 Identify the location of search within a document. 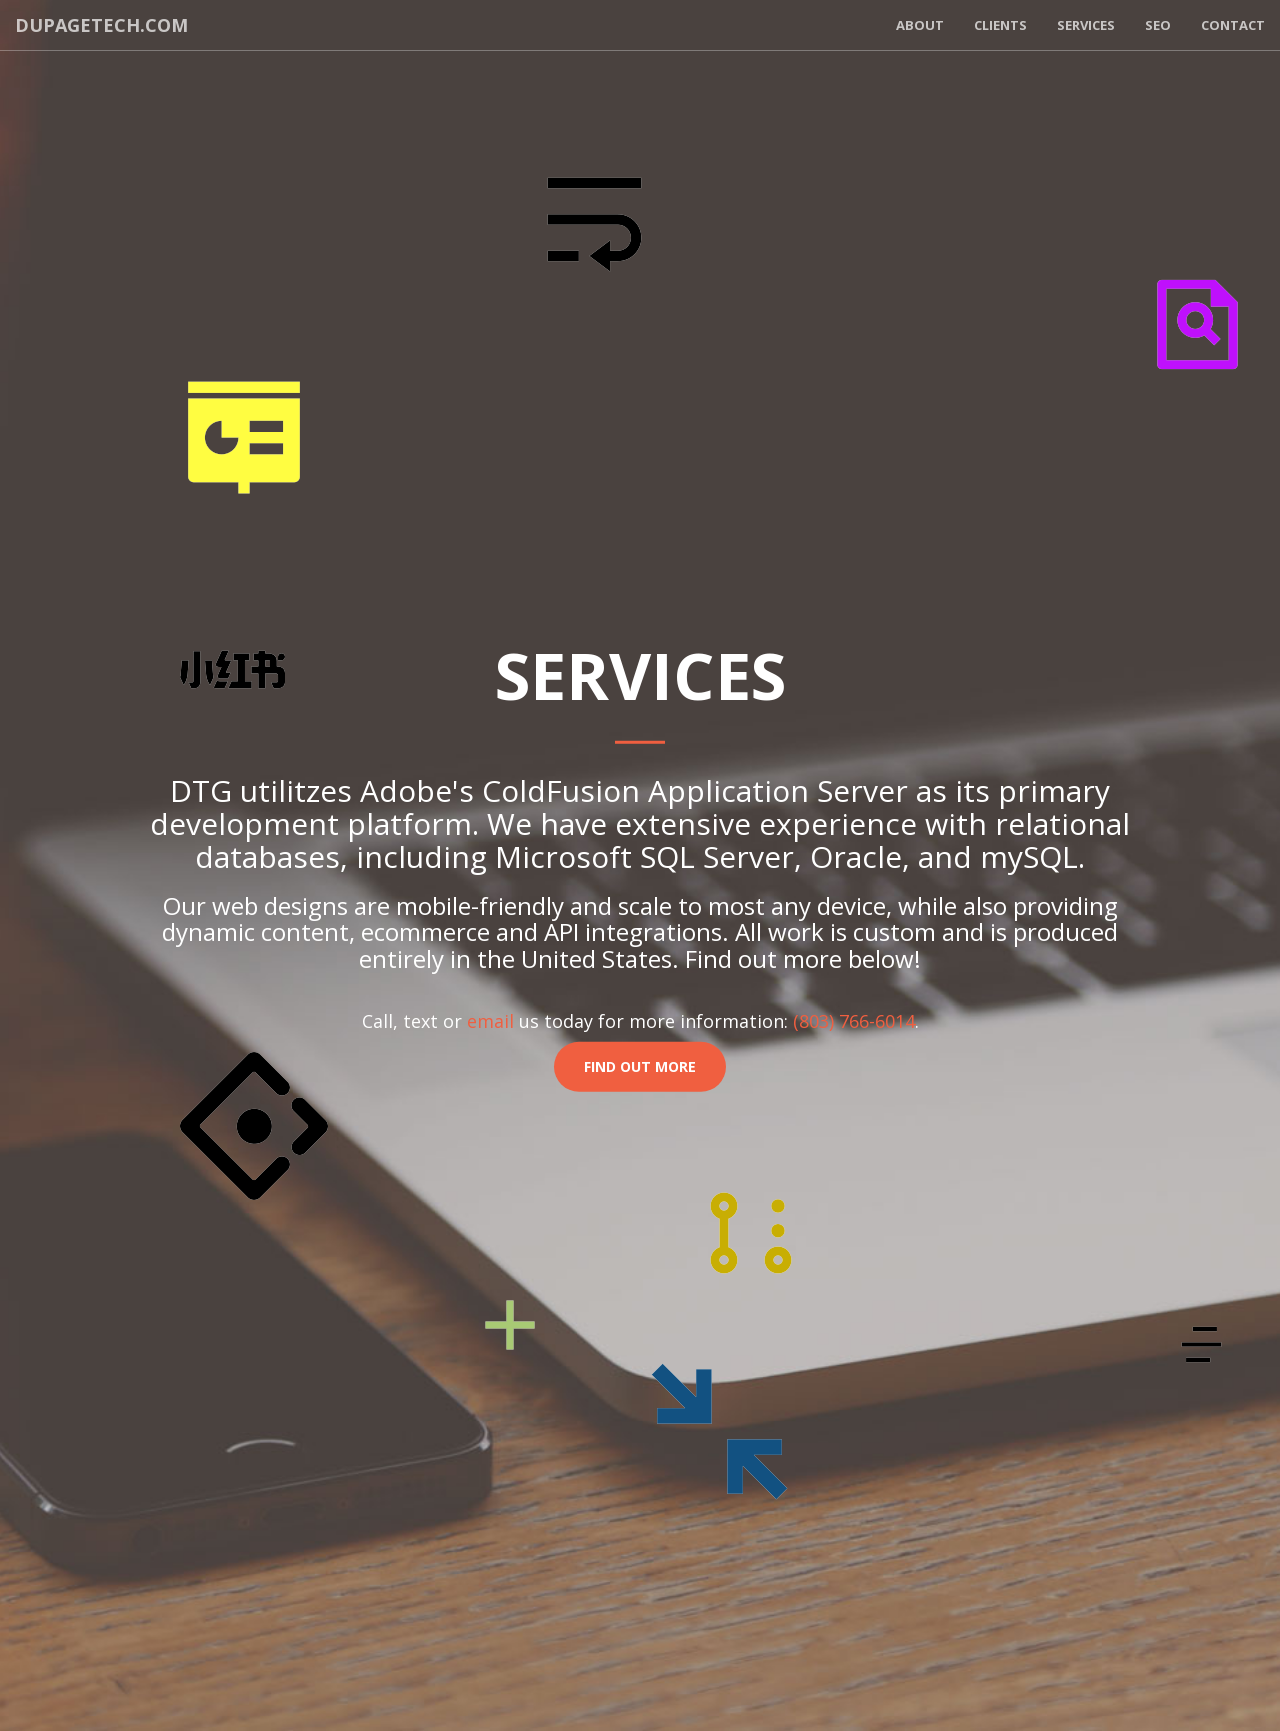
(1197, 324).